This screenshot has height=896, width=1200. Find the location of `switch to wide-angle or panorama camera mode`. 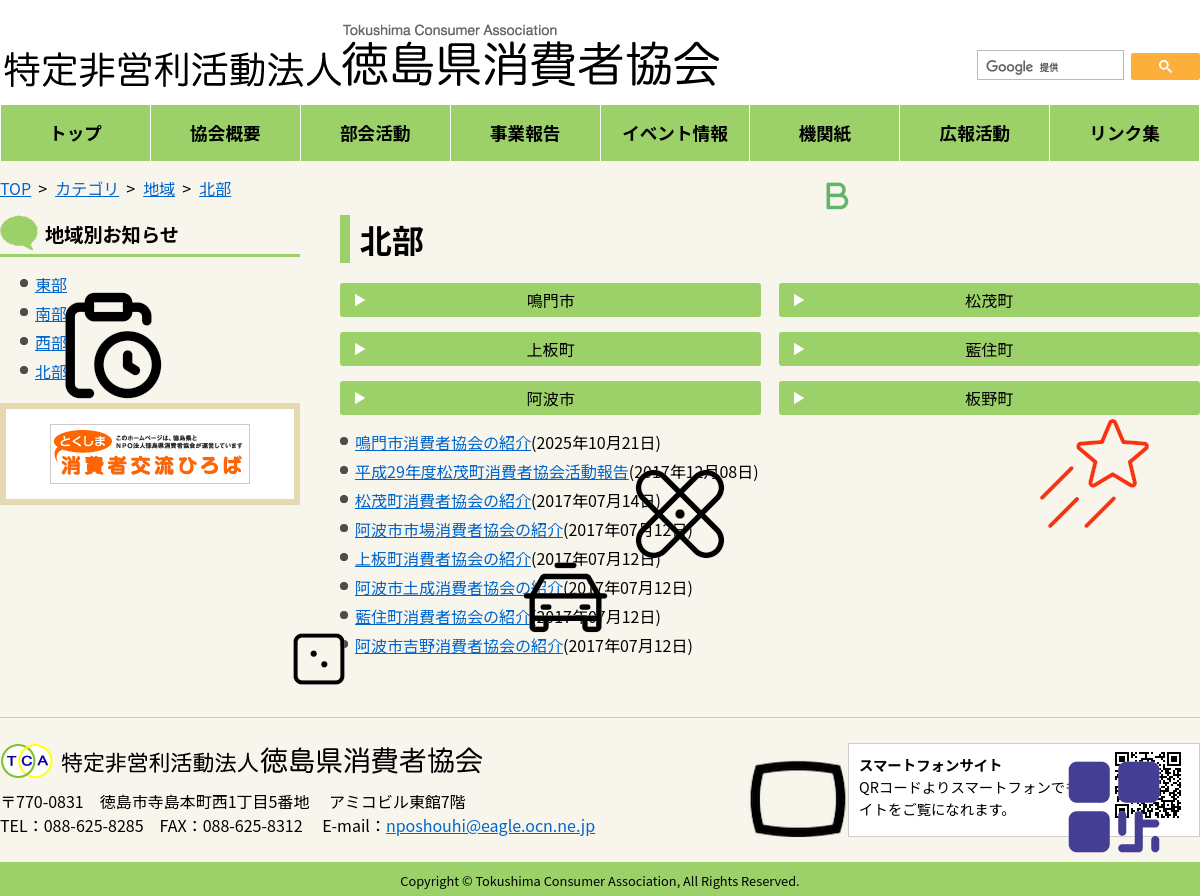

switch to wide-angle or panorama camera mode is located at coordinates (798, 799).